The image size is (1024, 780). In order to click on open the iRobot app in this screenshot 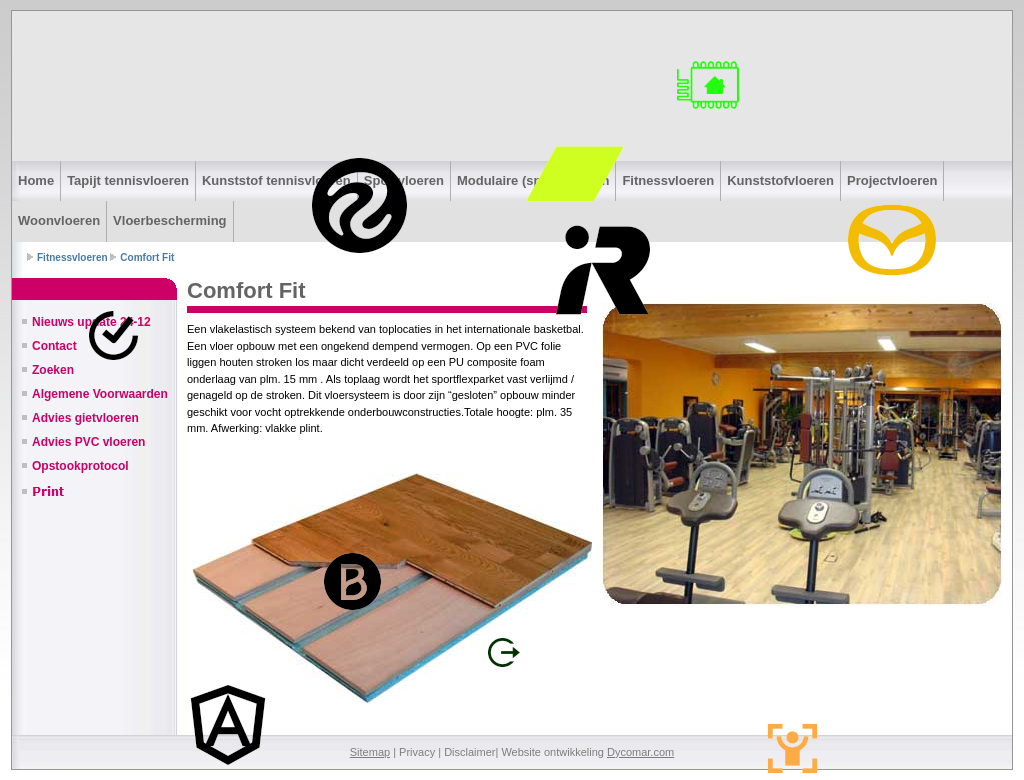, I will do `click(603, 270)`.